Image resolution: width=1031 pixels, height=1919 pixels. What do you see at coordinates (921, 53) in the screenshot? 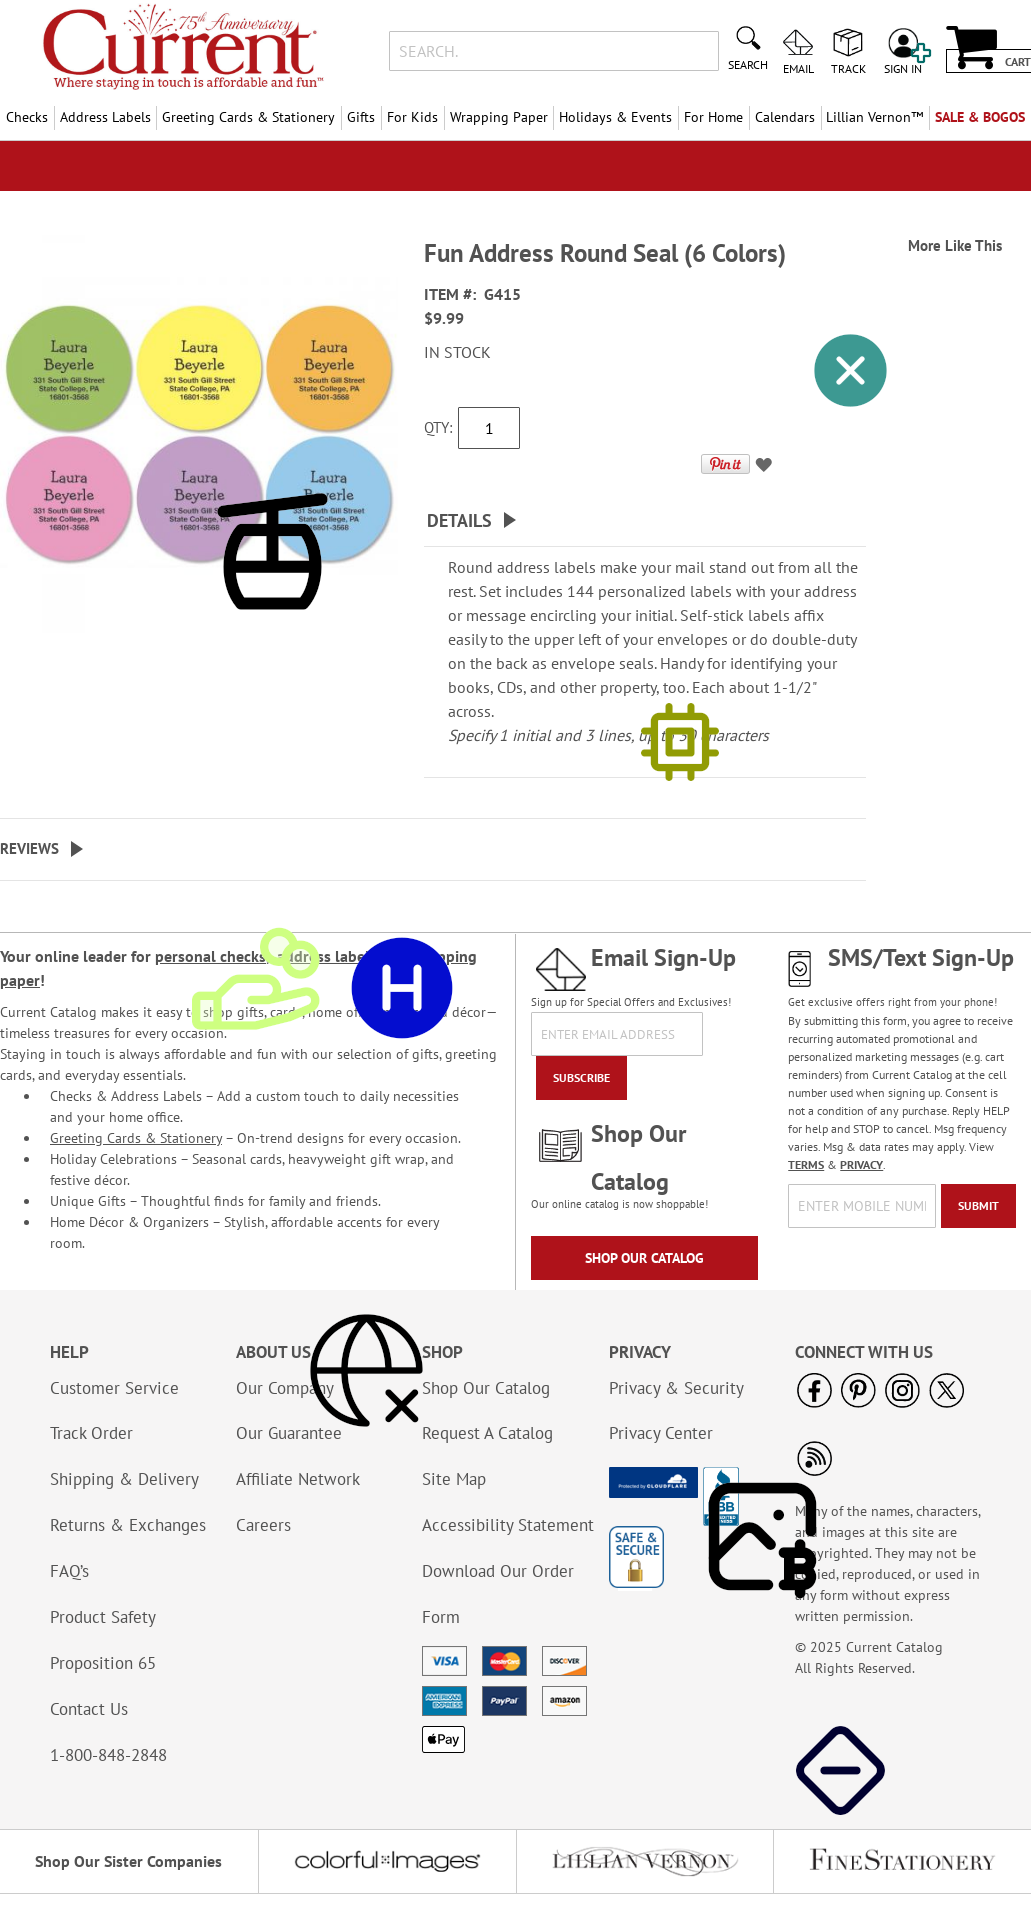
I see `access health or medical information` at bounding box center [921, 53].